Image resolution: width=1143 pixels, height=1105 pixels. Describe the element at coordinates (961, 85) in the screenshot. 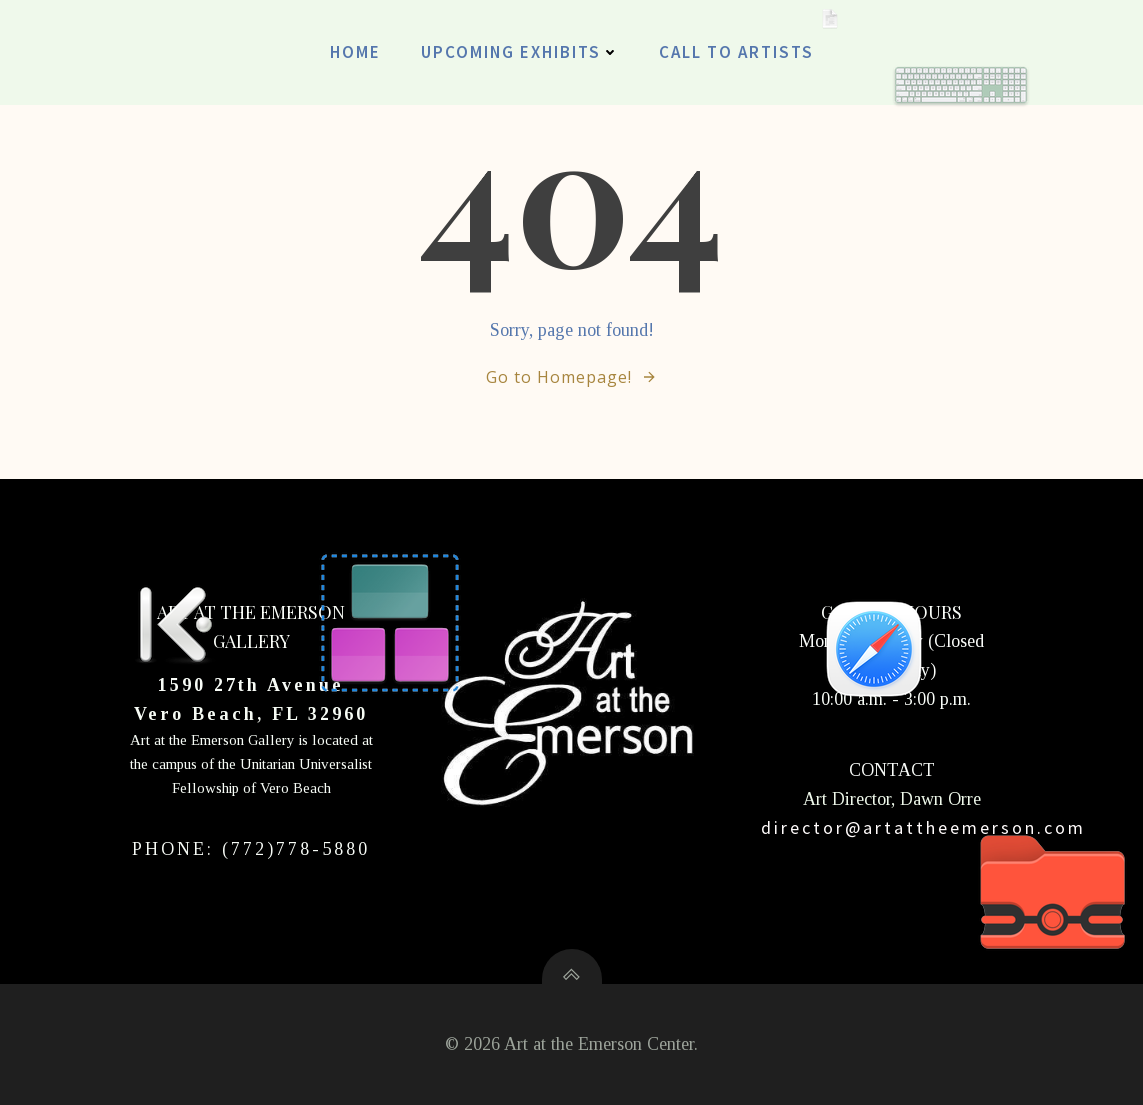

I see `bluetooth keyboard connected successfully` at that location.